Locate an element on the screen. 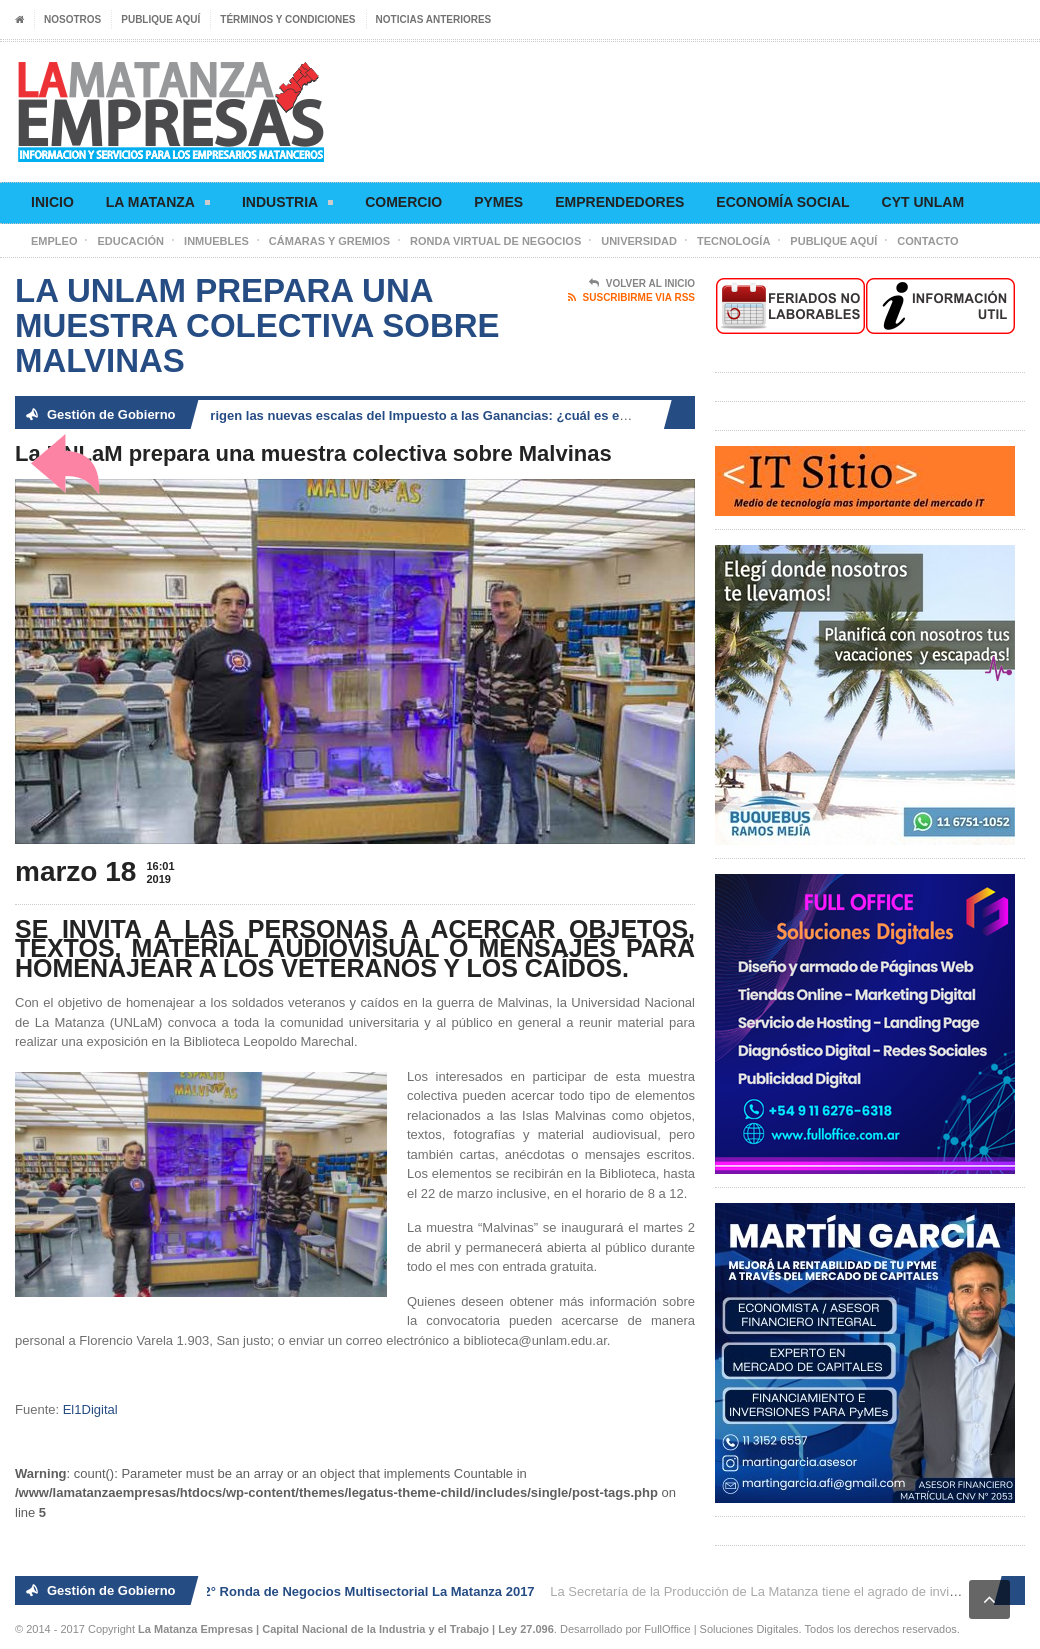  view activity or health metrics is located at coordinates (998, 668).